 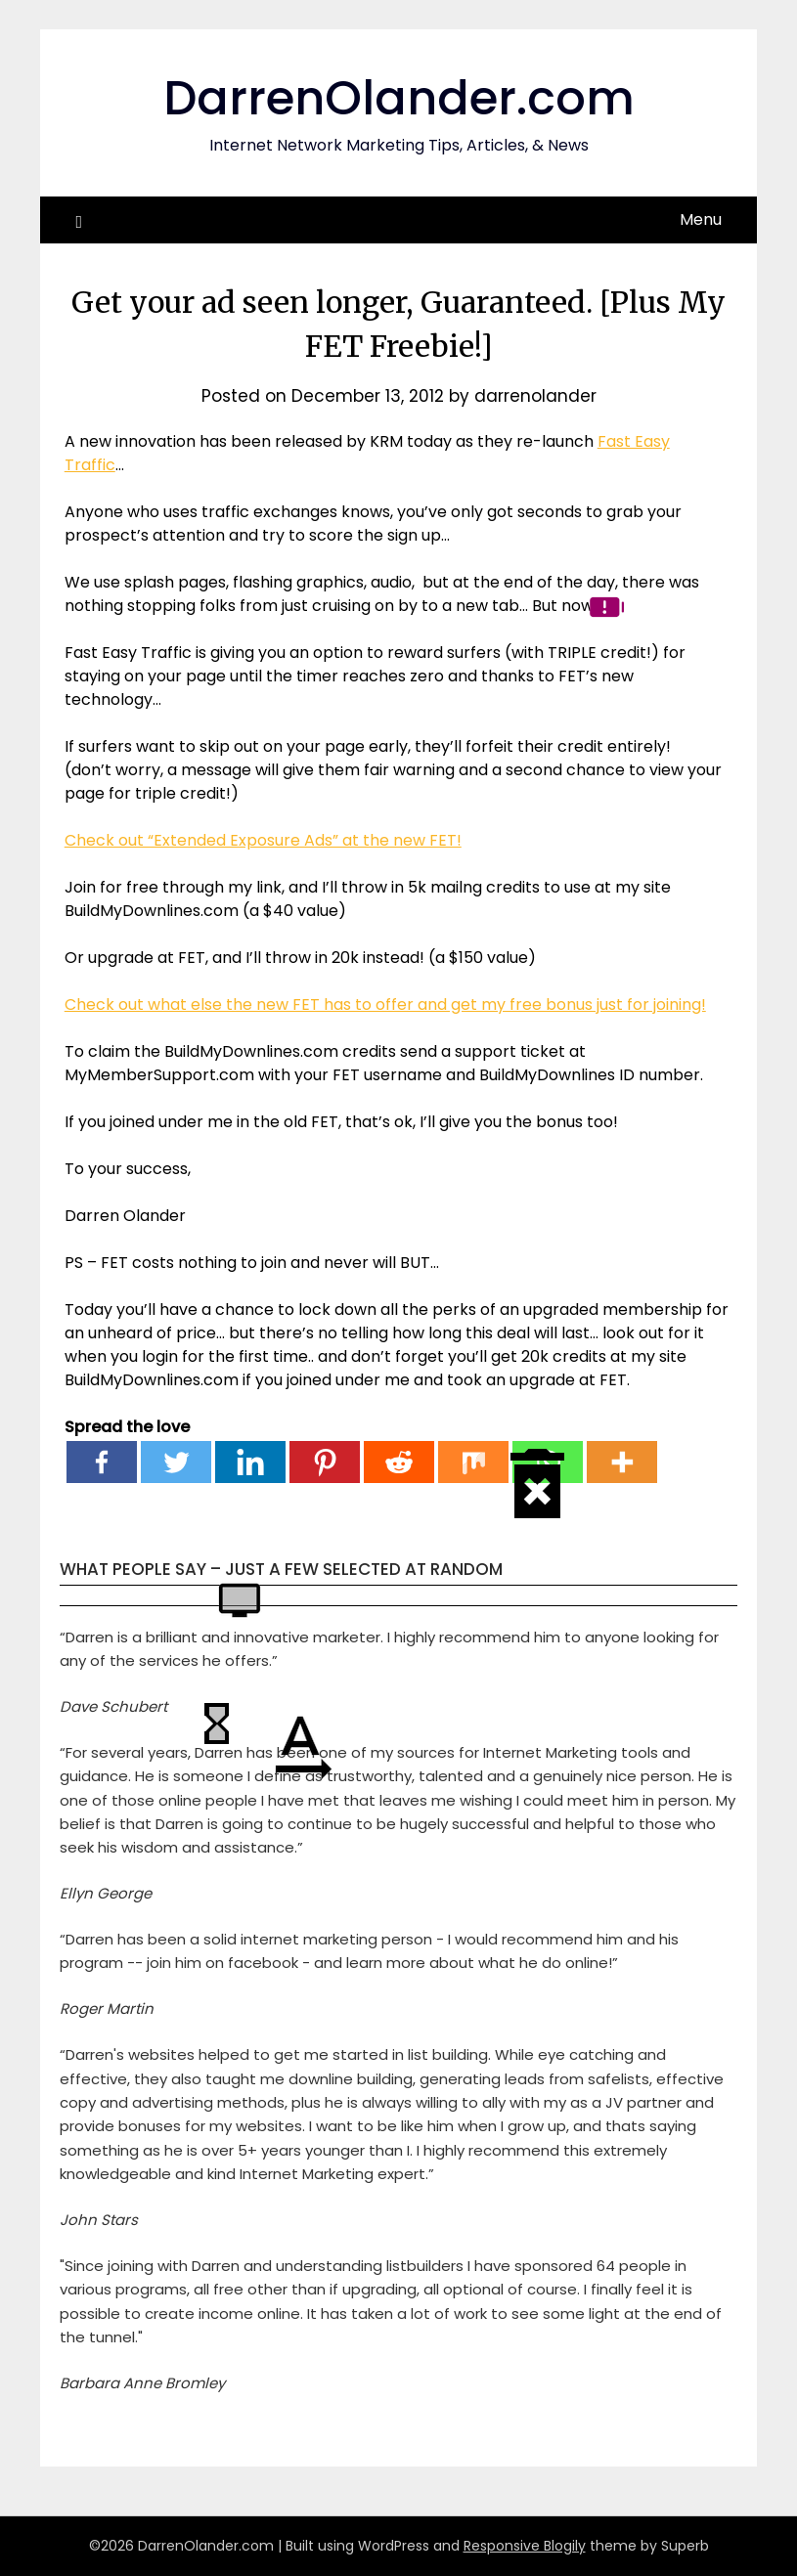 I want to click on permanently delete item, so click(x=537, y=1483).